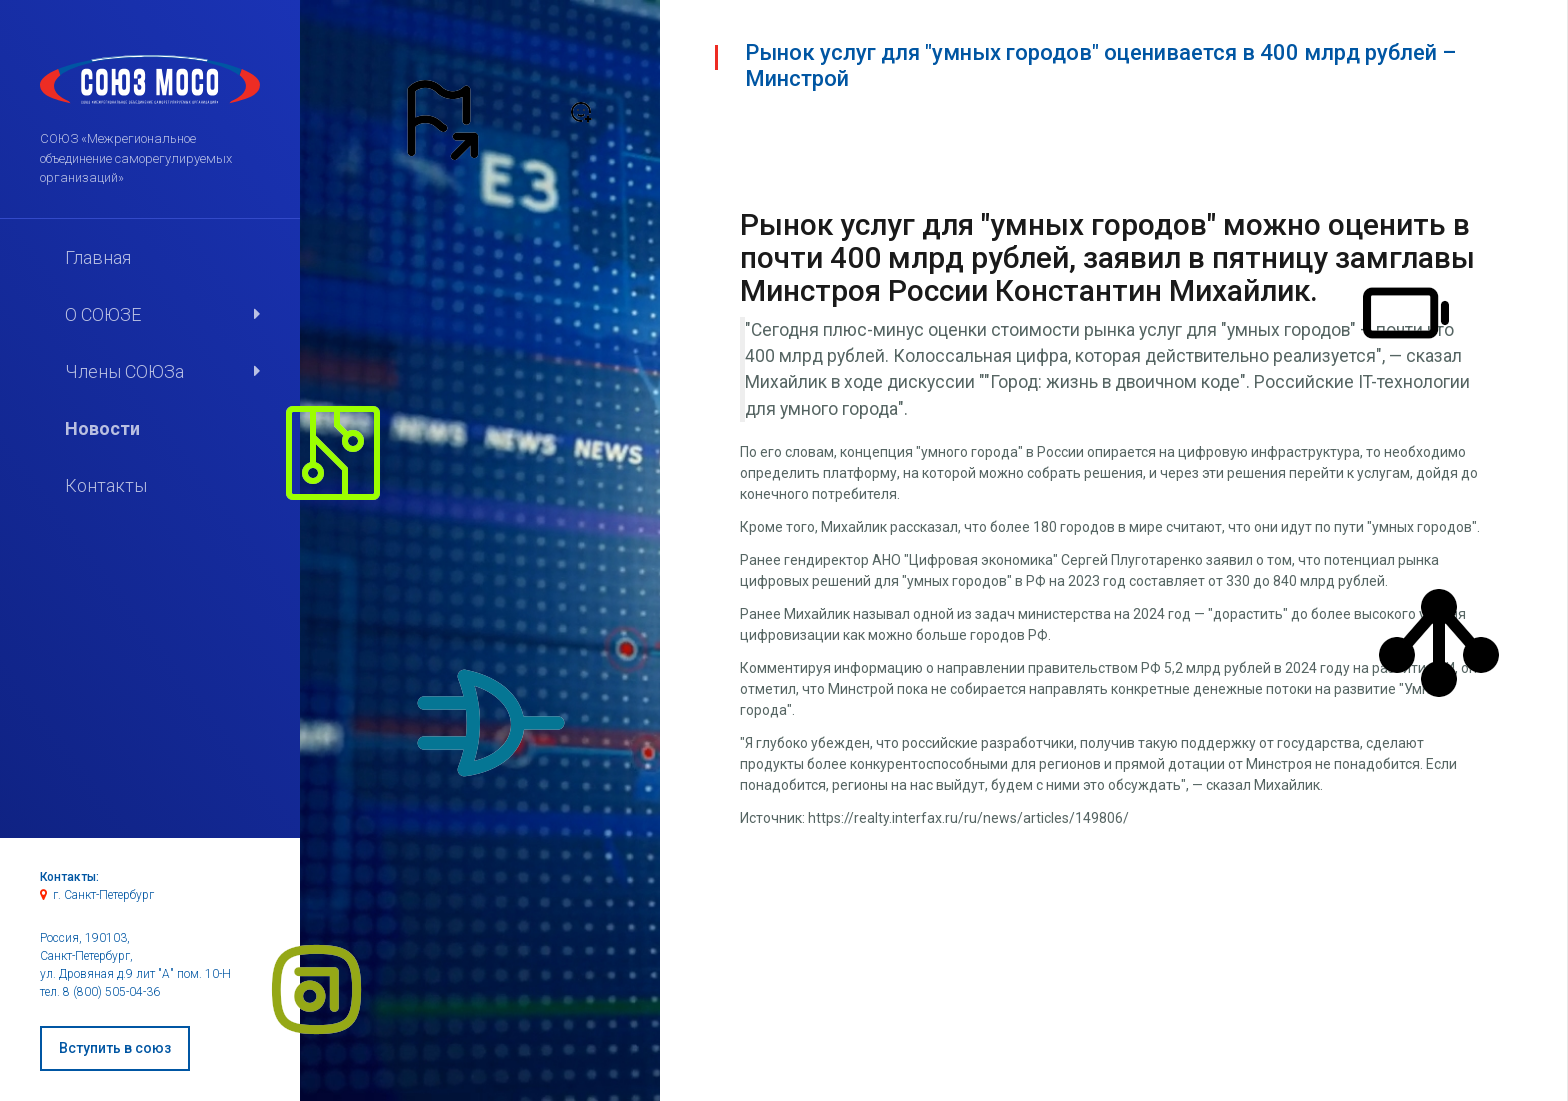 The height and width of the screenshot is (1101, 1568). Describe the element at coordinates (581, 112) in the screenshot. I see `add a new emoji reaction` at that location.